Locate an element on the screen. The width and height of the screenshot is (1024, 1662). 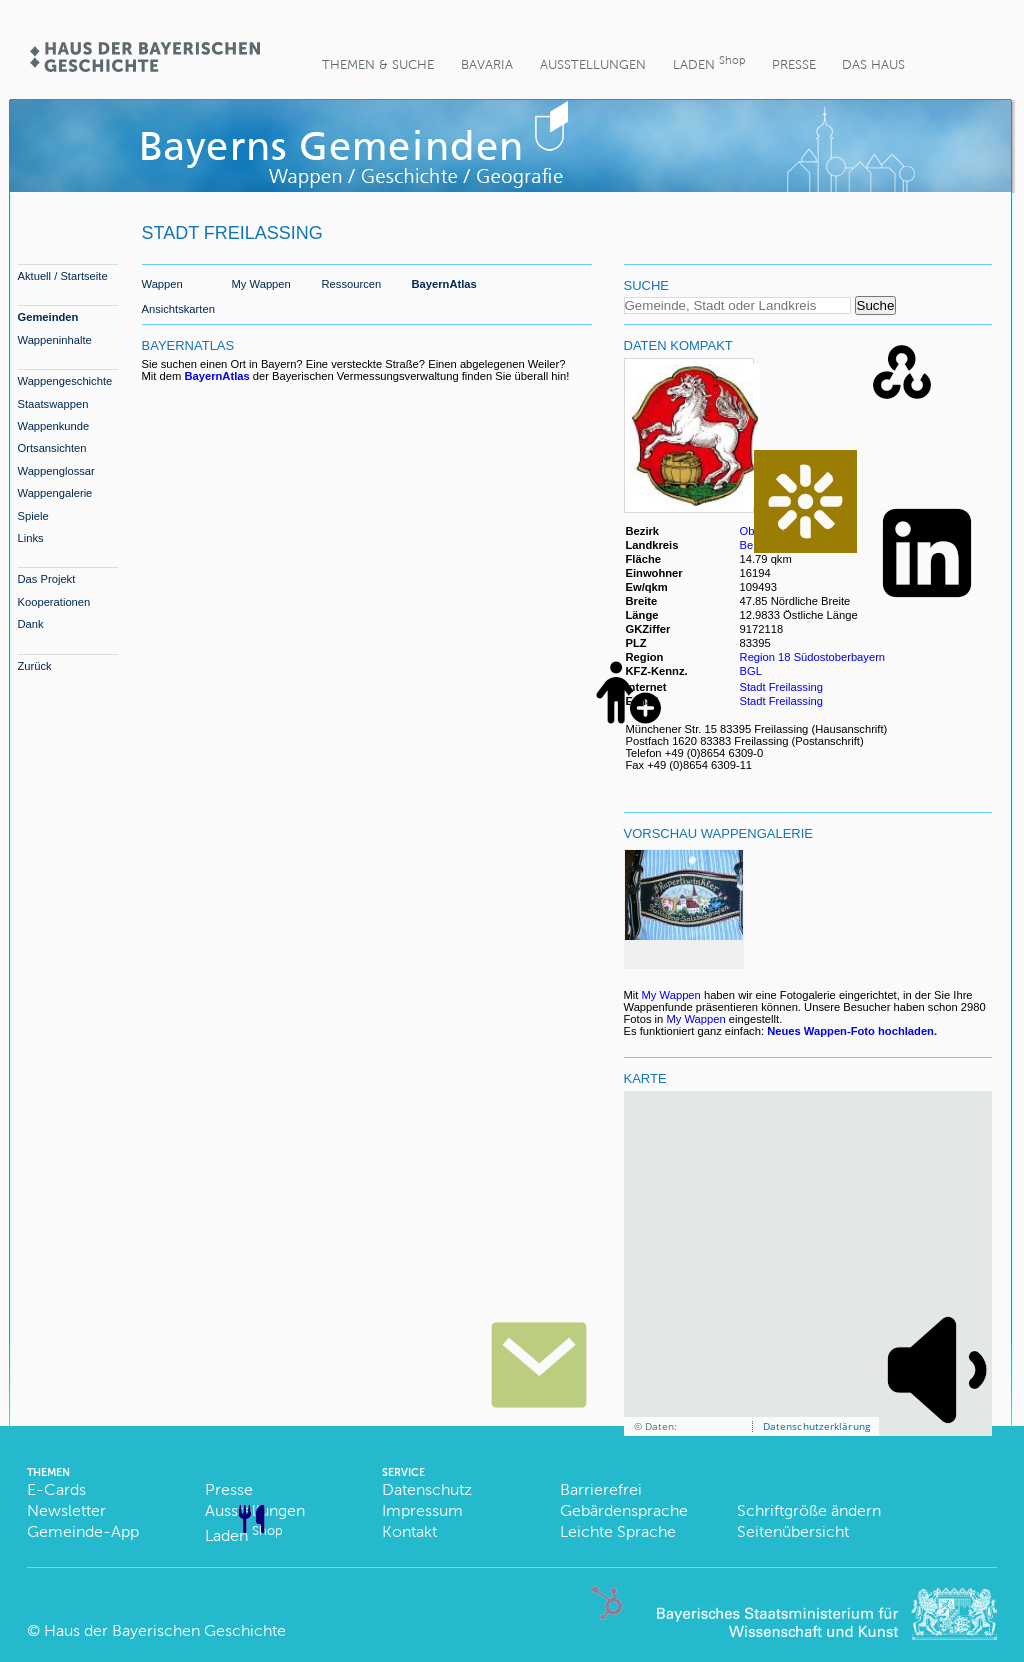
find nearby restaurants or dining options is located at coordinates (252, 1519).